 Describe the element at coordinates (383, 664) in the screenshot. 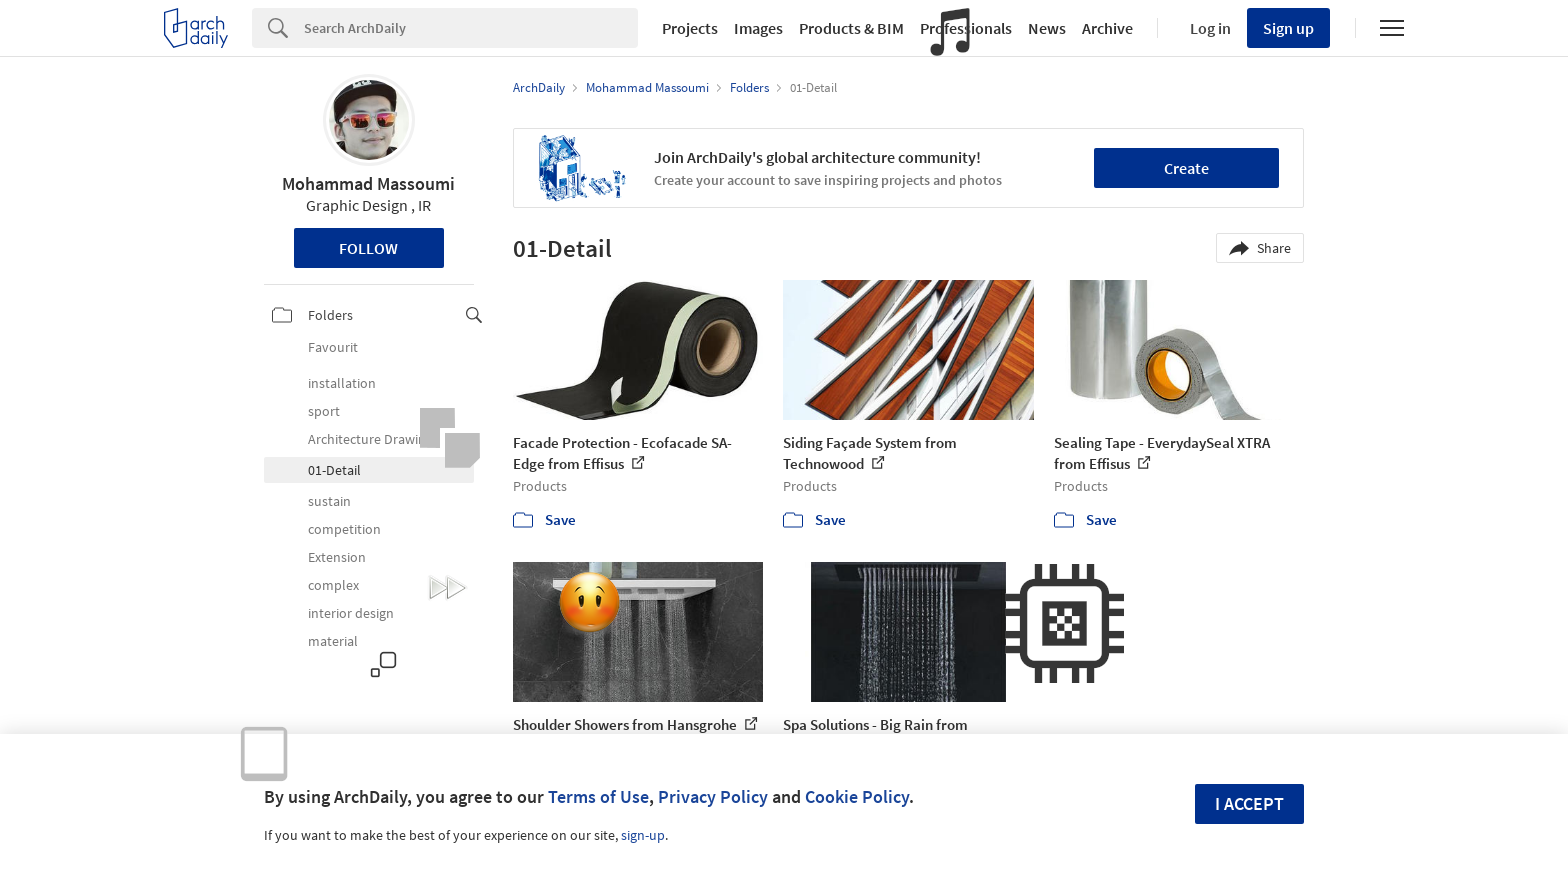

I see `access connected or mounted external drives` at that location.